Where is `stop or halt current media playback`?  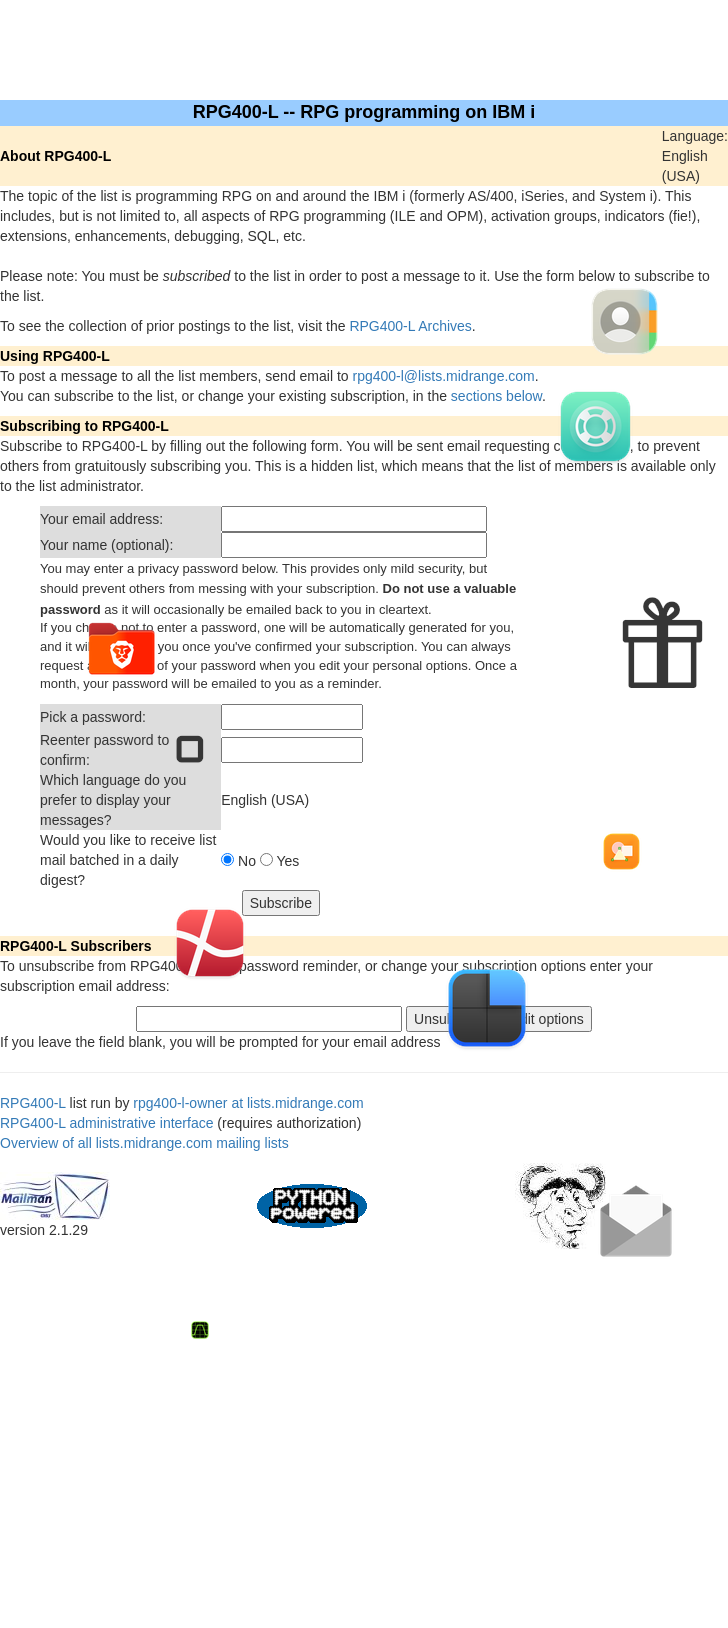
stop or halt current media playback is located at coordinates (214, 725).